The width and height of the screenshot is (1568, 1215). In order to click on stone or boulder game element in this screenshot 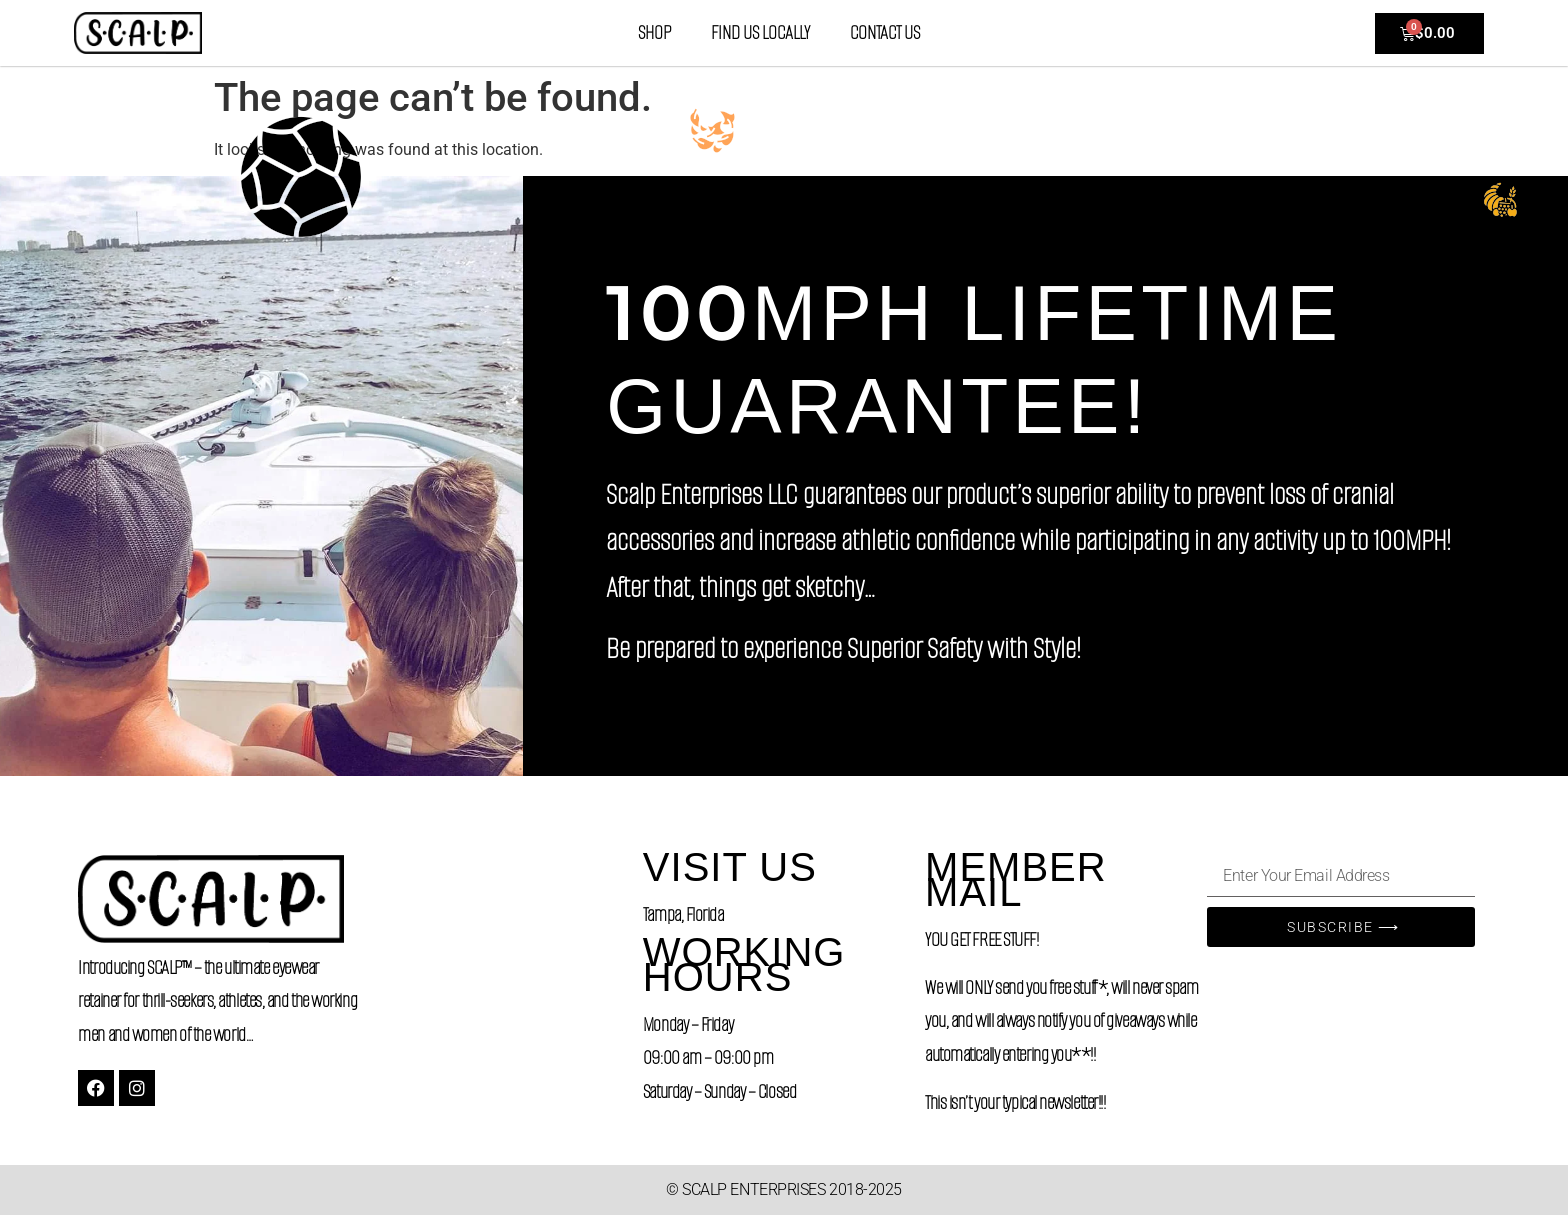, I will do `click(301, 177)`.